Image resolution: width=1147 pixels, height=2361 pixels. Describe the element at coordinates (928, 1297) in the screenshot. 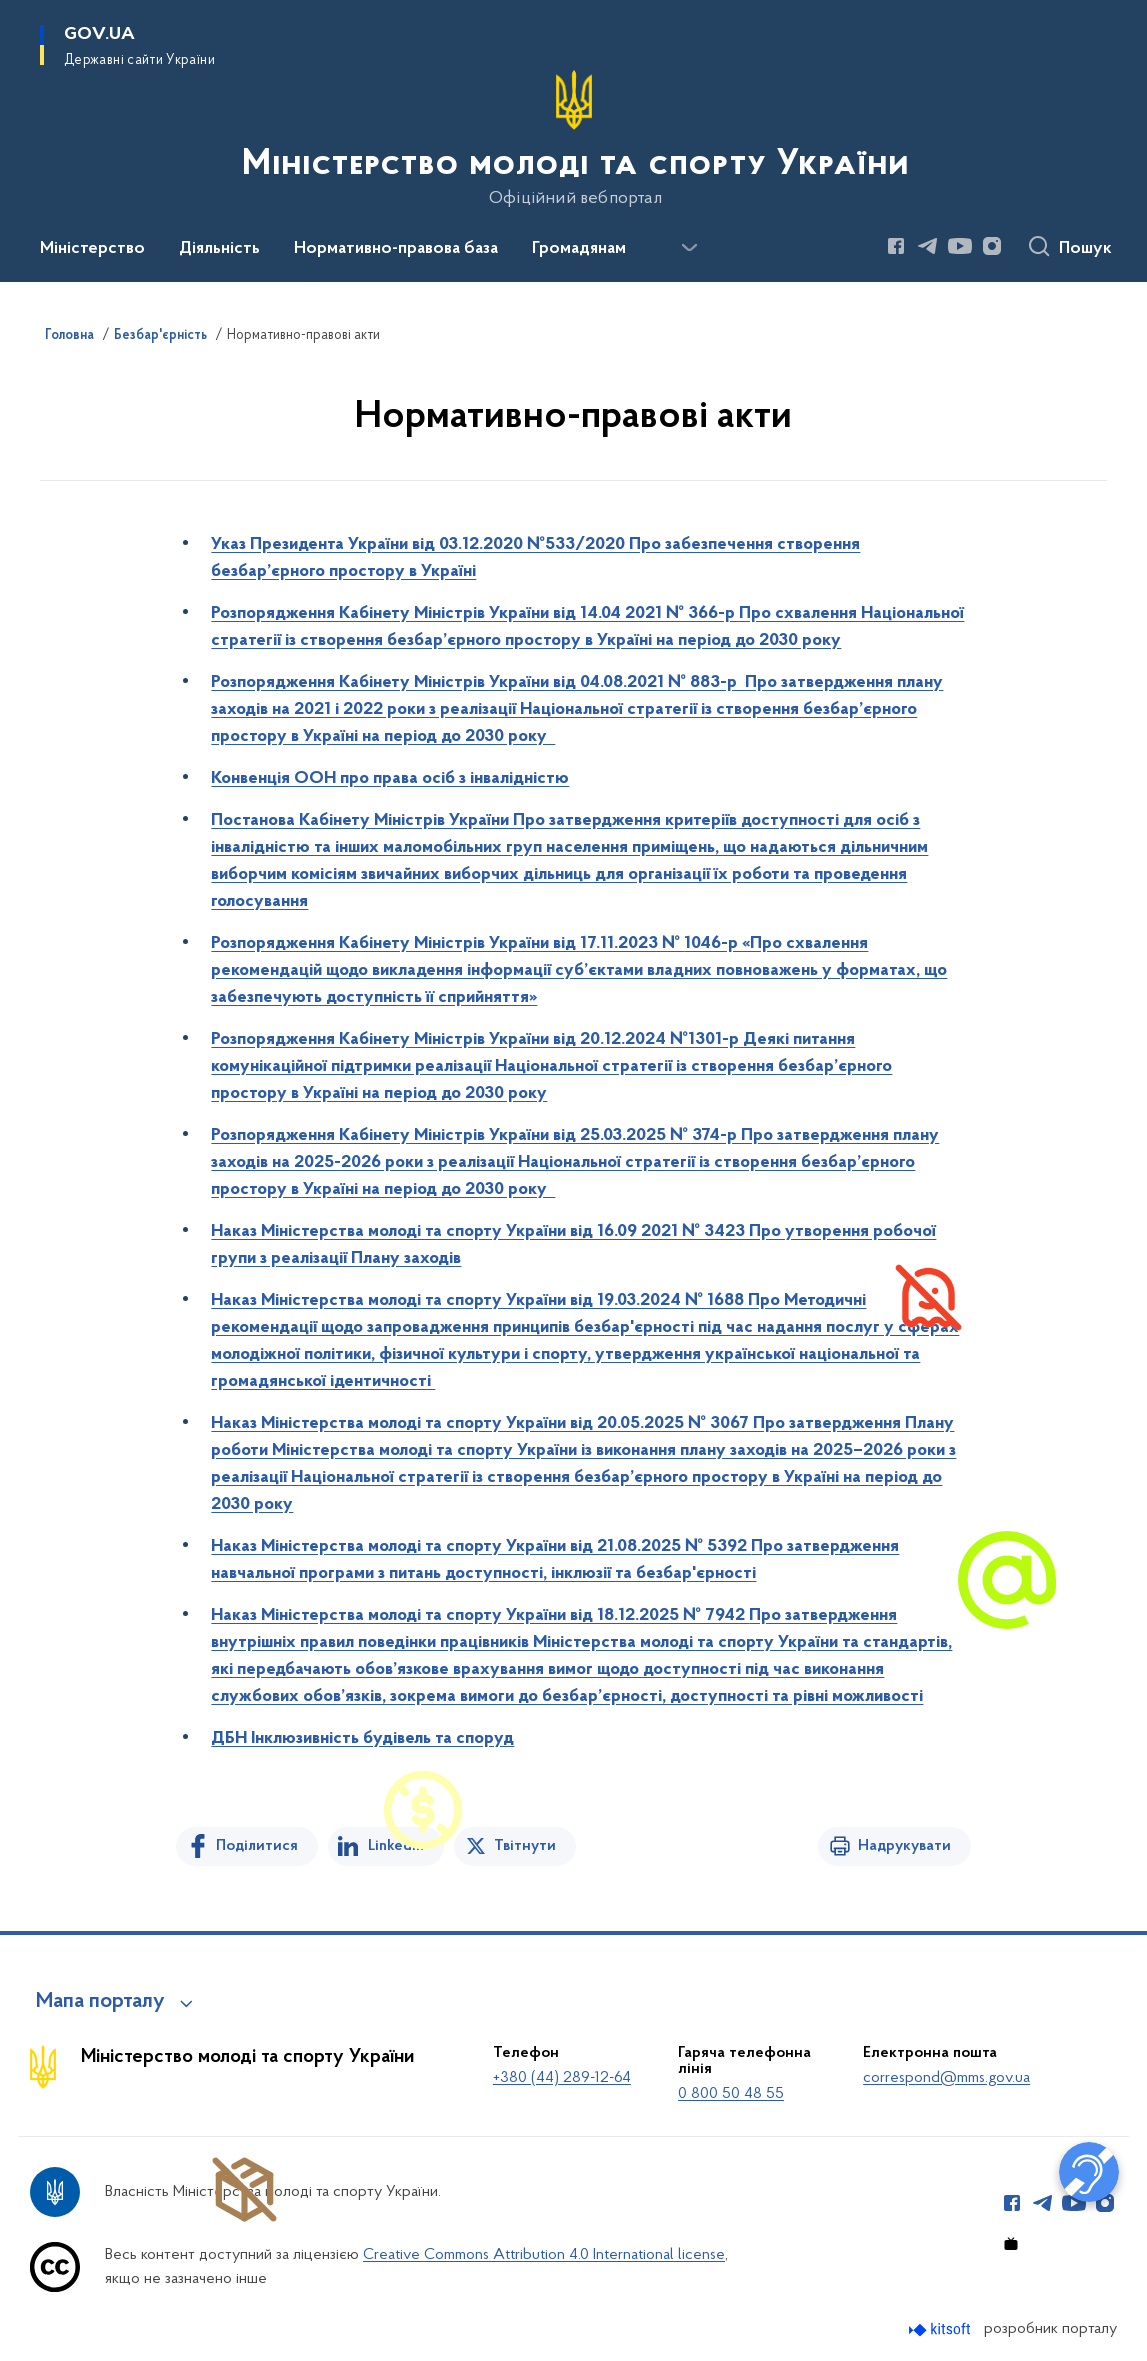

I see `disable ghost mode or incognito browsing` at that location.